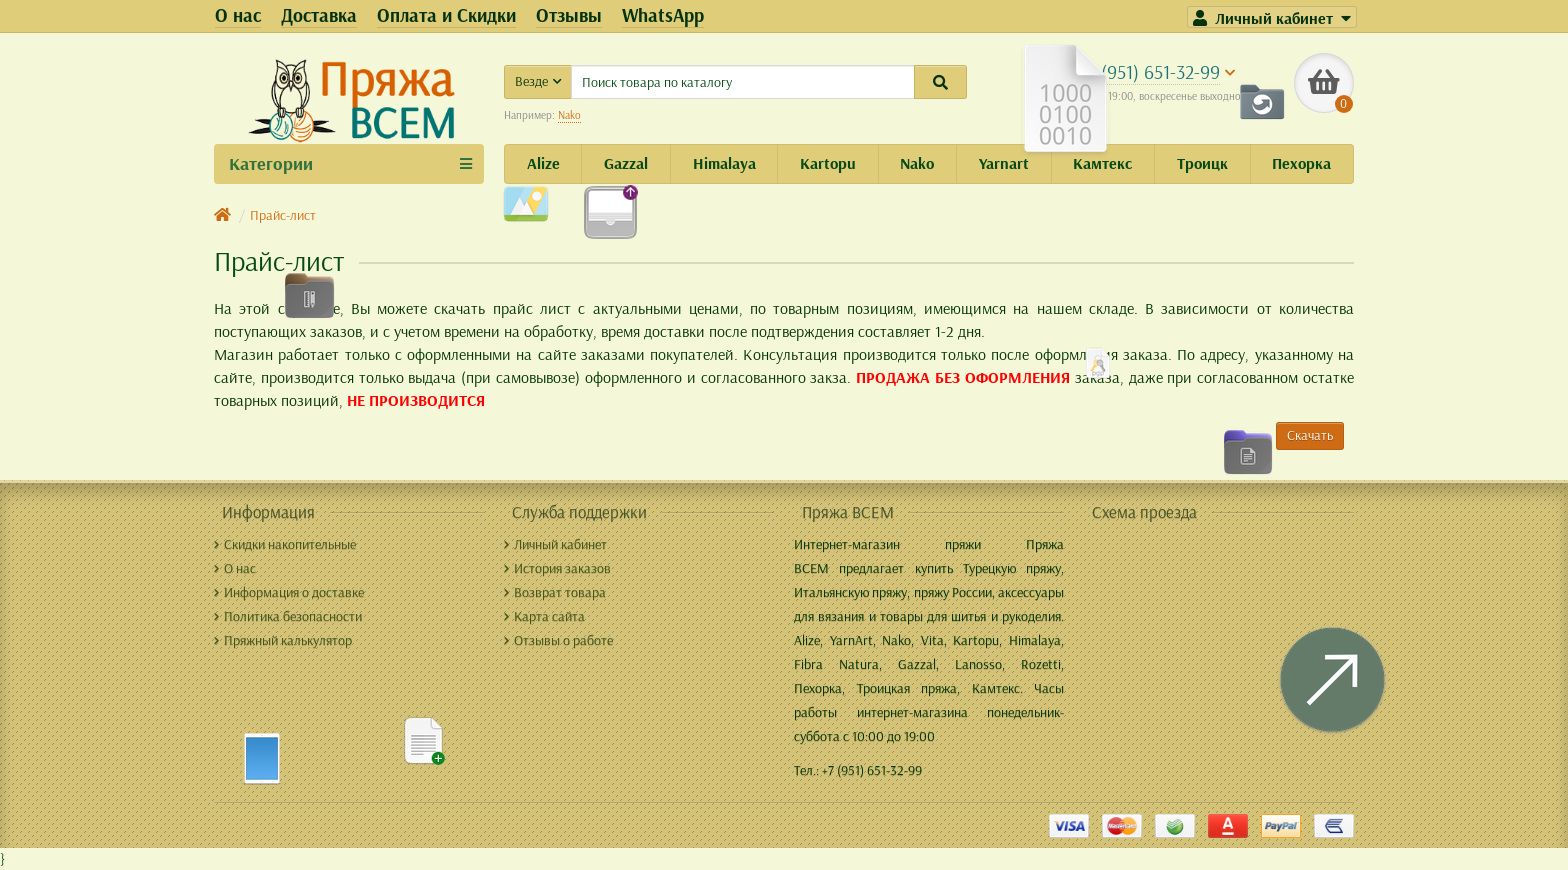 The height and width of the screenshot is (870, 1568). What do you see at coordinates (526, 204) in the screenshot?
I see `open the photos app` at bounding box center [526, 204].